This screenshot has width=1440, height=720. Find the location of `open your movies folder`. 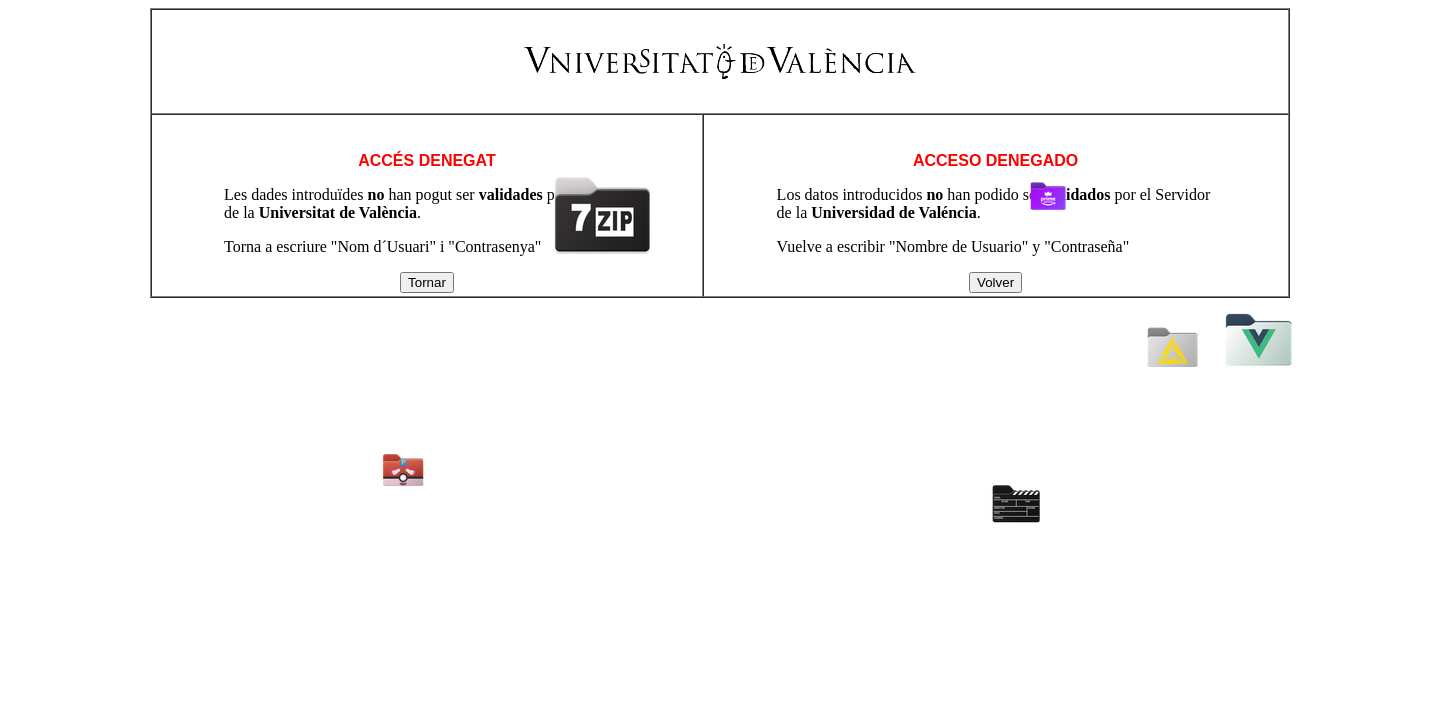

open your movies folder is located at coordinates (1016, 505).